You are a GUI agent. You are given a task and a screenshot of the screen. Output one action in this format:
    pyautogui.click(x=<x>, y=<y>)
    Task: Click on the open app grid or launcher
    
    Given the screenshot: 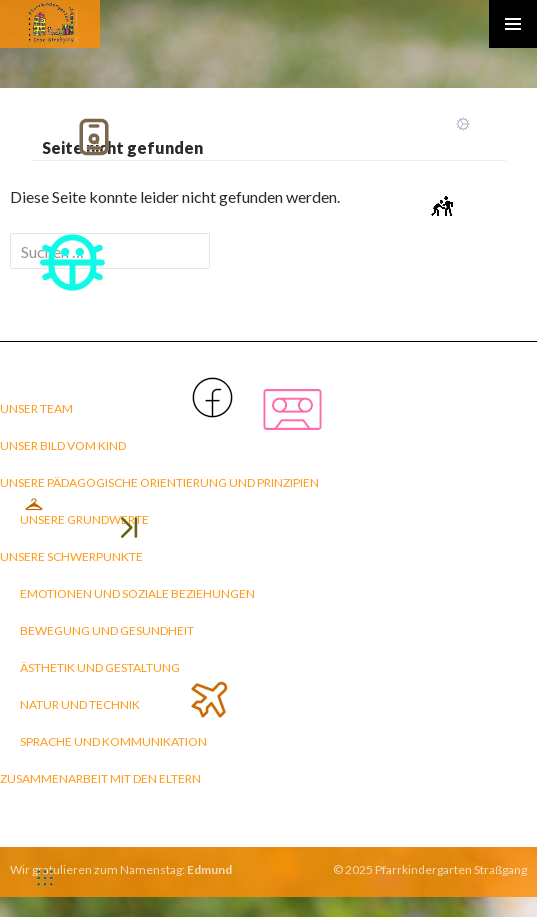 What is the action you would take?
    pyautogui.click(x=45, y=878)
    